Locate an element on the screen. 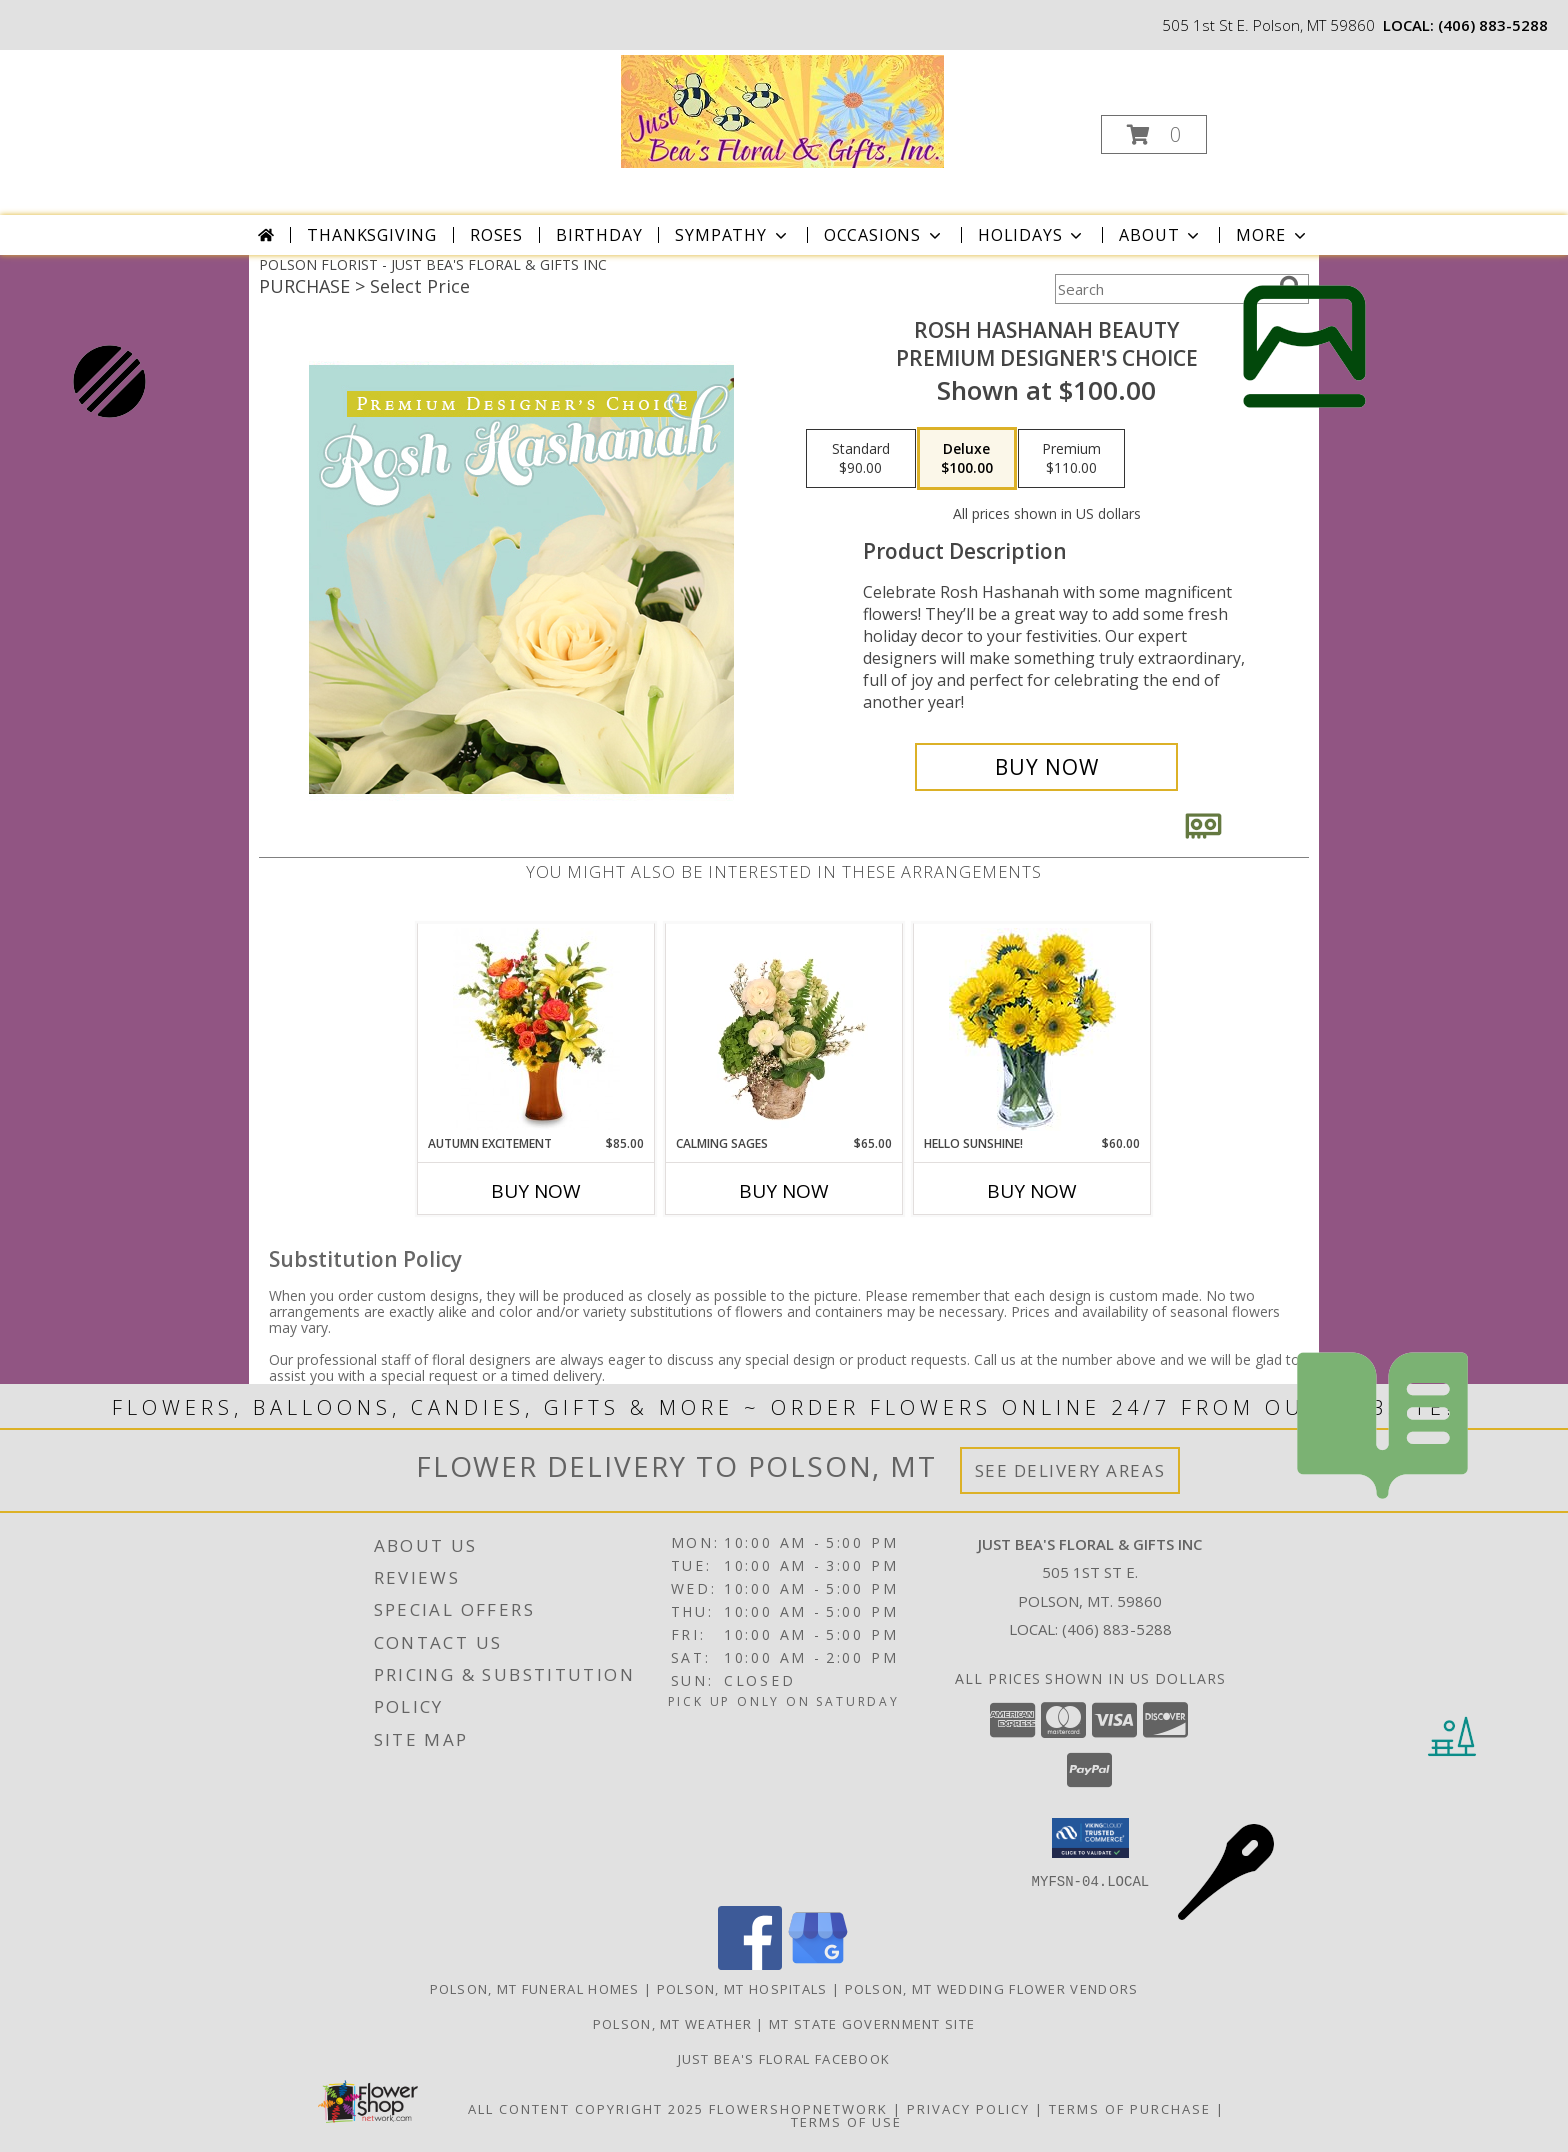 This screenshot has width=1568, height=2152. access theater or cinema showtimes is located at coordinates (1304, 346).